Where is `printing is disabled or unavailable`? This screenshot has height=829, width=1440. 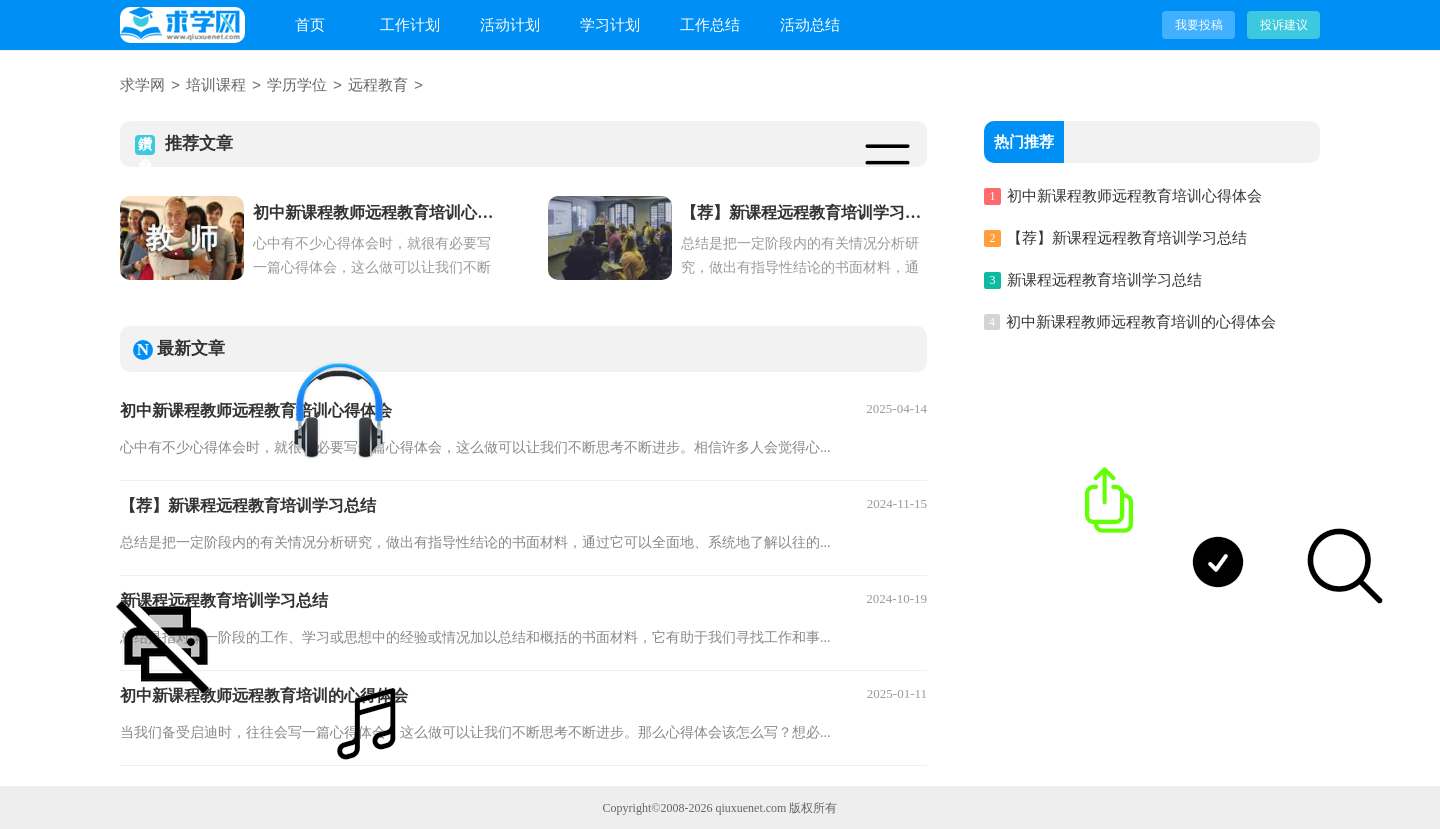 printing is disabled or unavailable is located at coordinates (166, 644).